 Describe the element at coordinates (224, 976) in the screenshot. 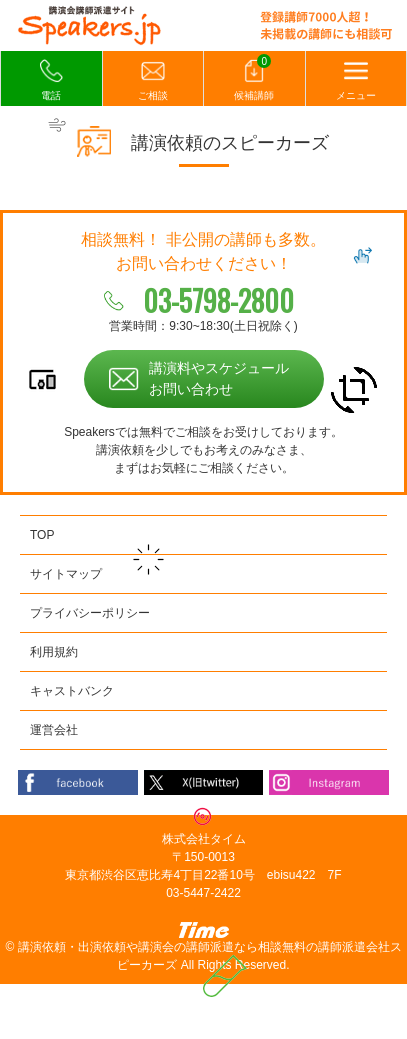

I see `access experimental or beta features` at that location.